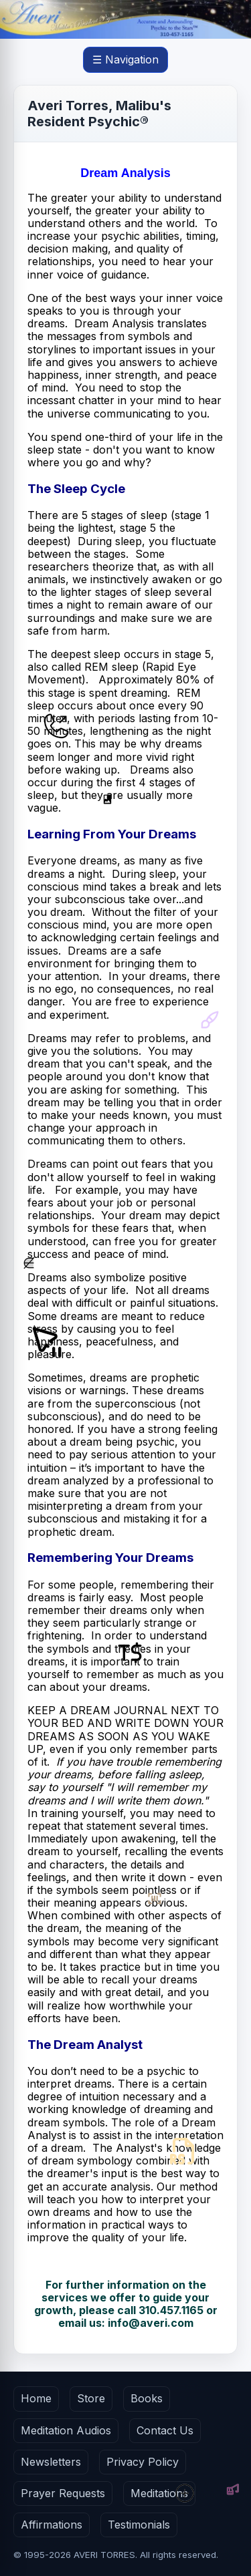 Image resolution: width=251 pixels, height=2576 pixels. I want to click on open photo album, so click(107, 799).